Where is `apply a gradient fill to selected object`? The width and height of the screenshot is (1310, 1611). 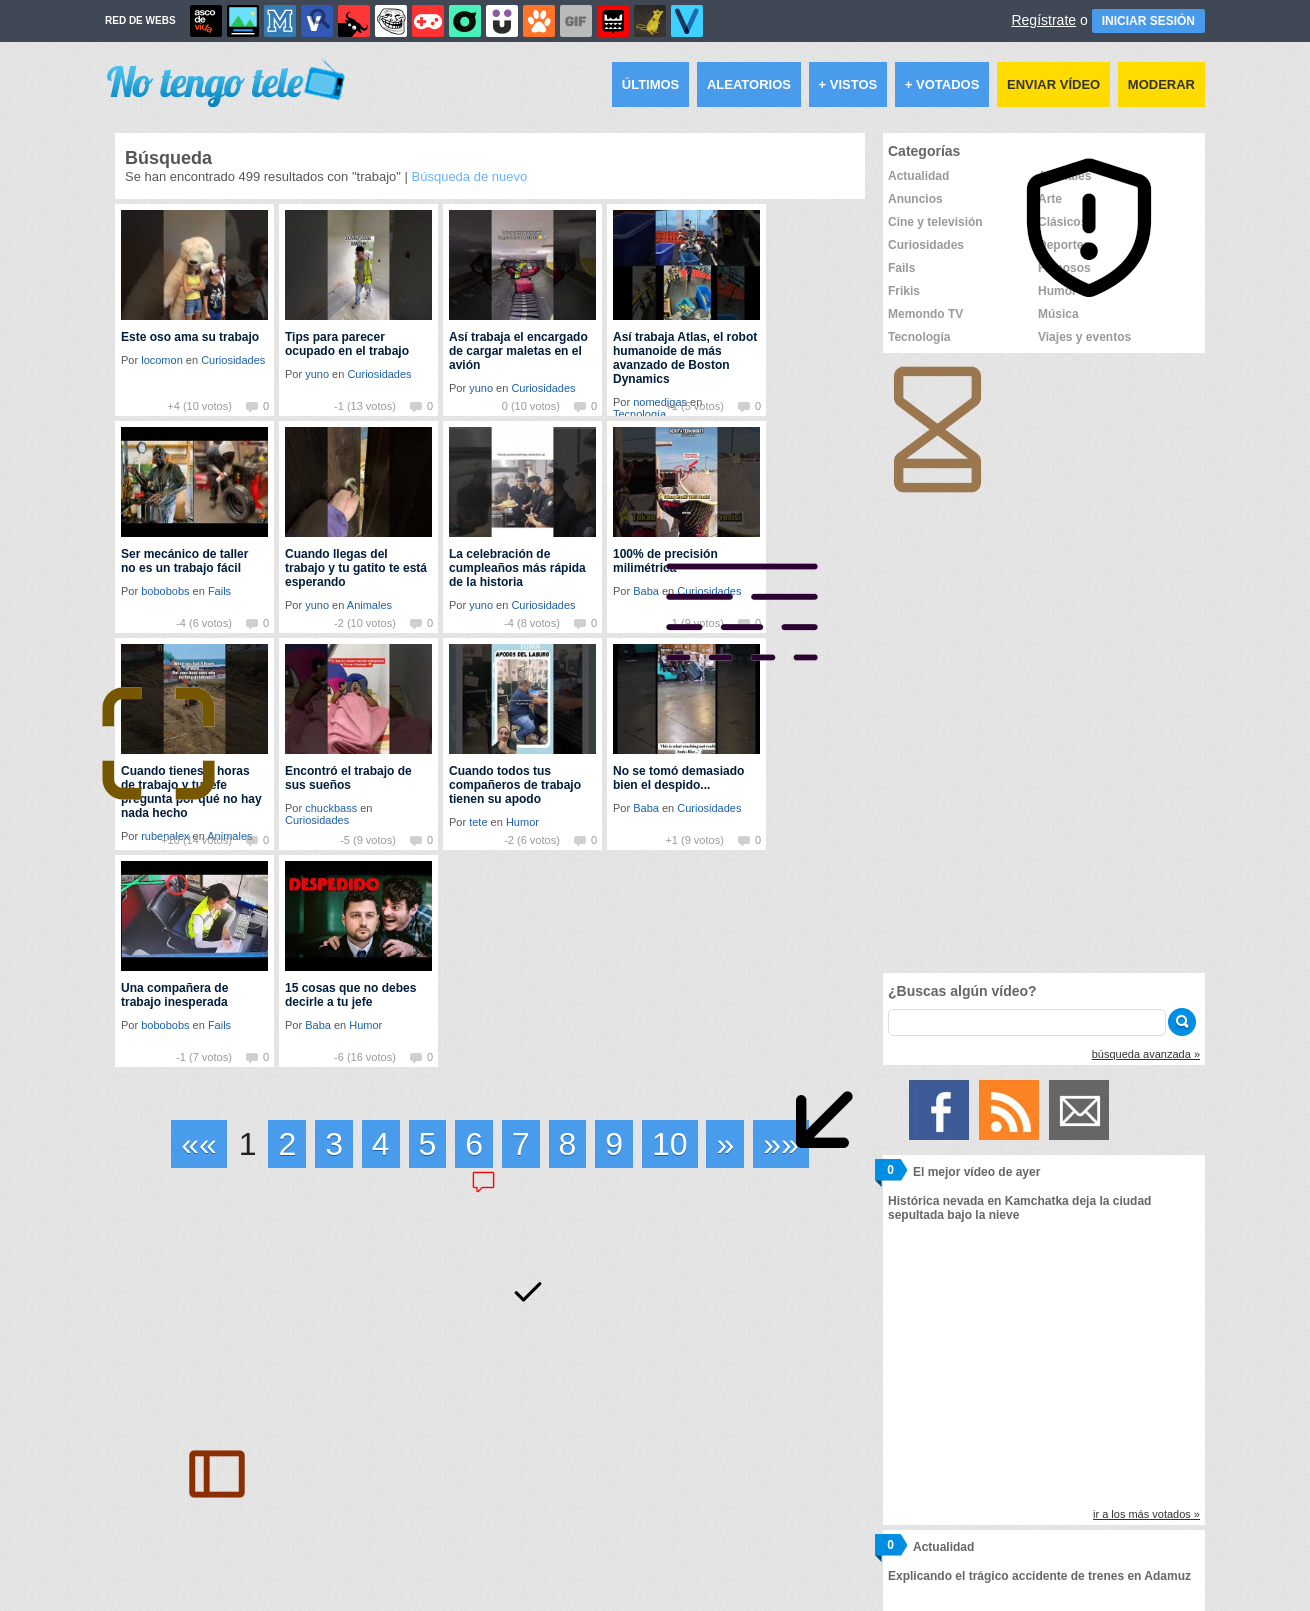 apply a gradient fill to selected object is located at coordinates (742, 615).